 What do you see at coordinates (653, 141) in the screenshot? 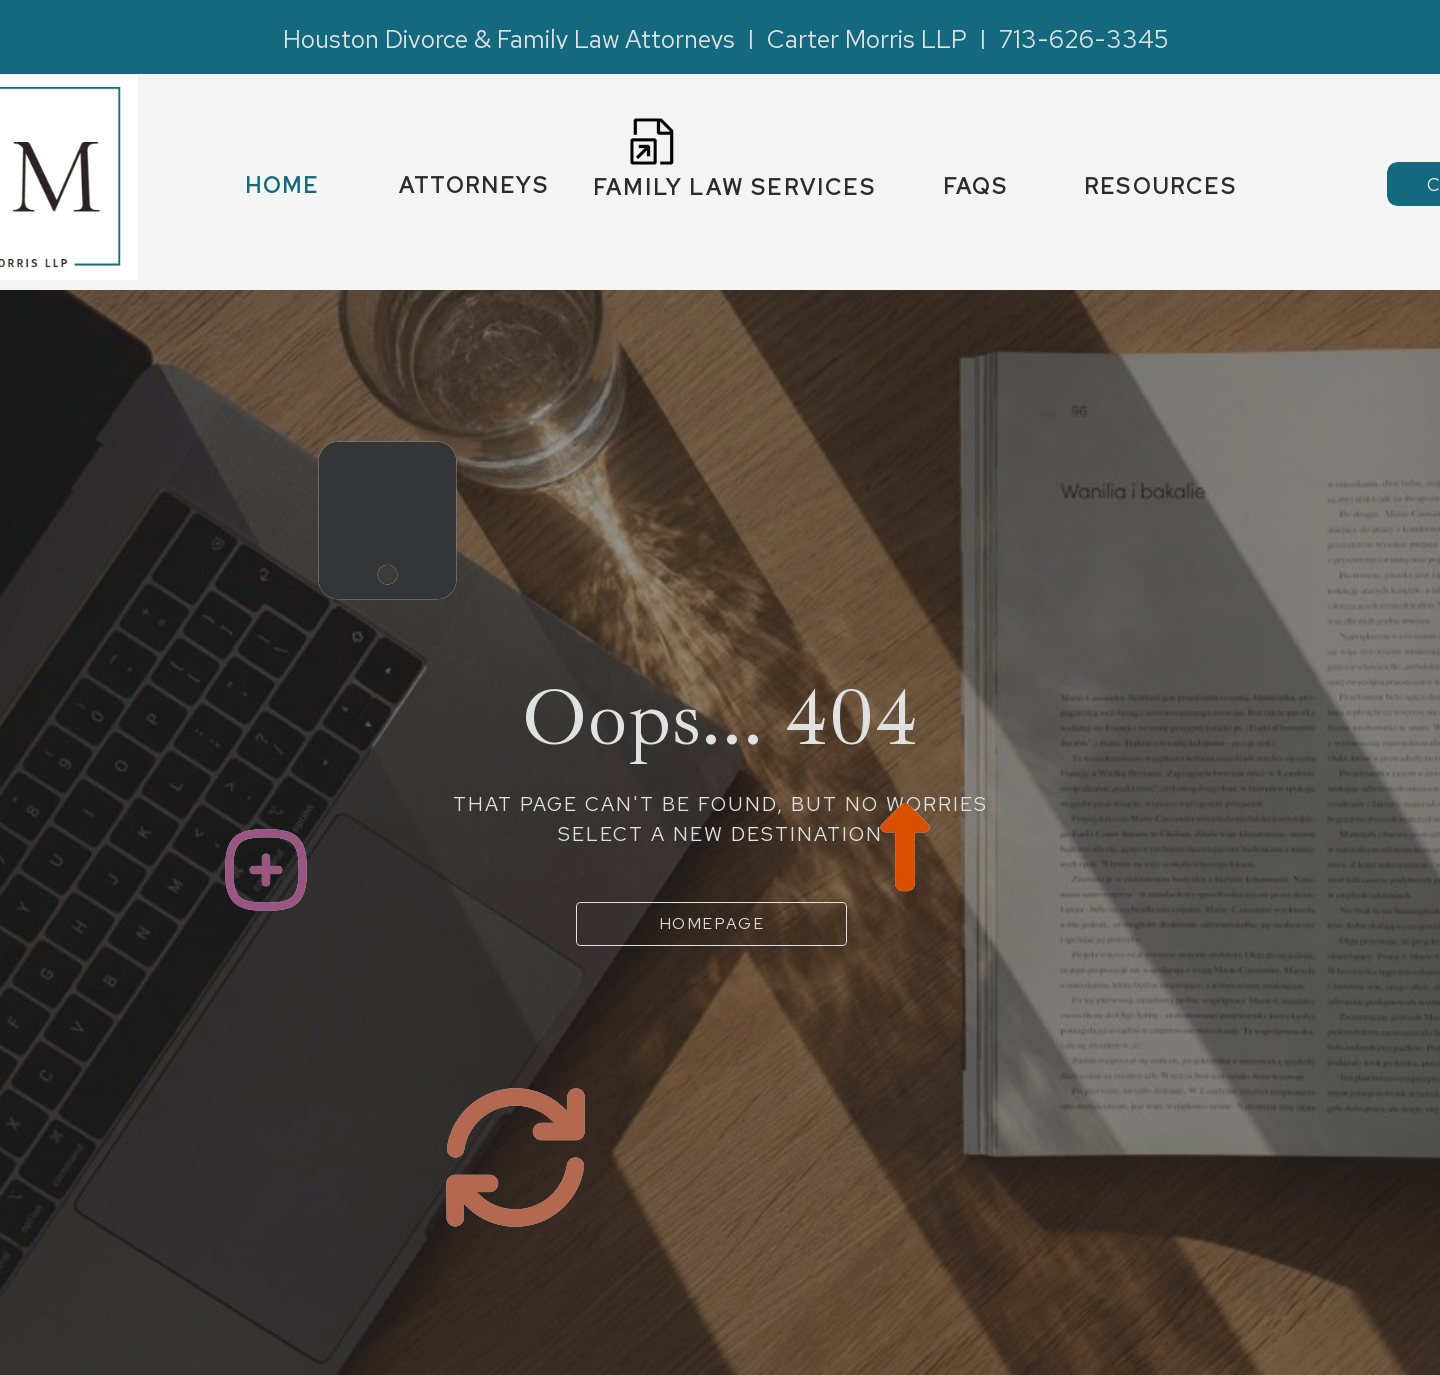
I see `create a symbolic link to this file` at bounding box center [653, 141].